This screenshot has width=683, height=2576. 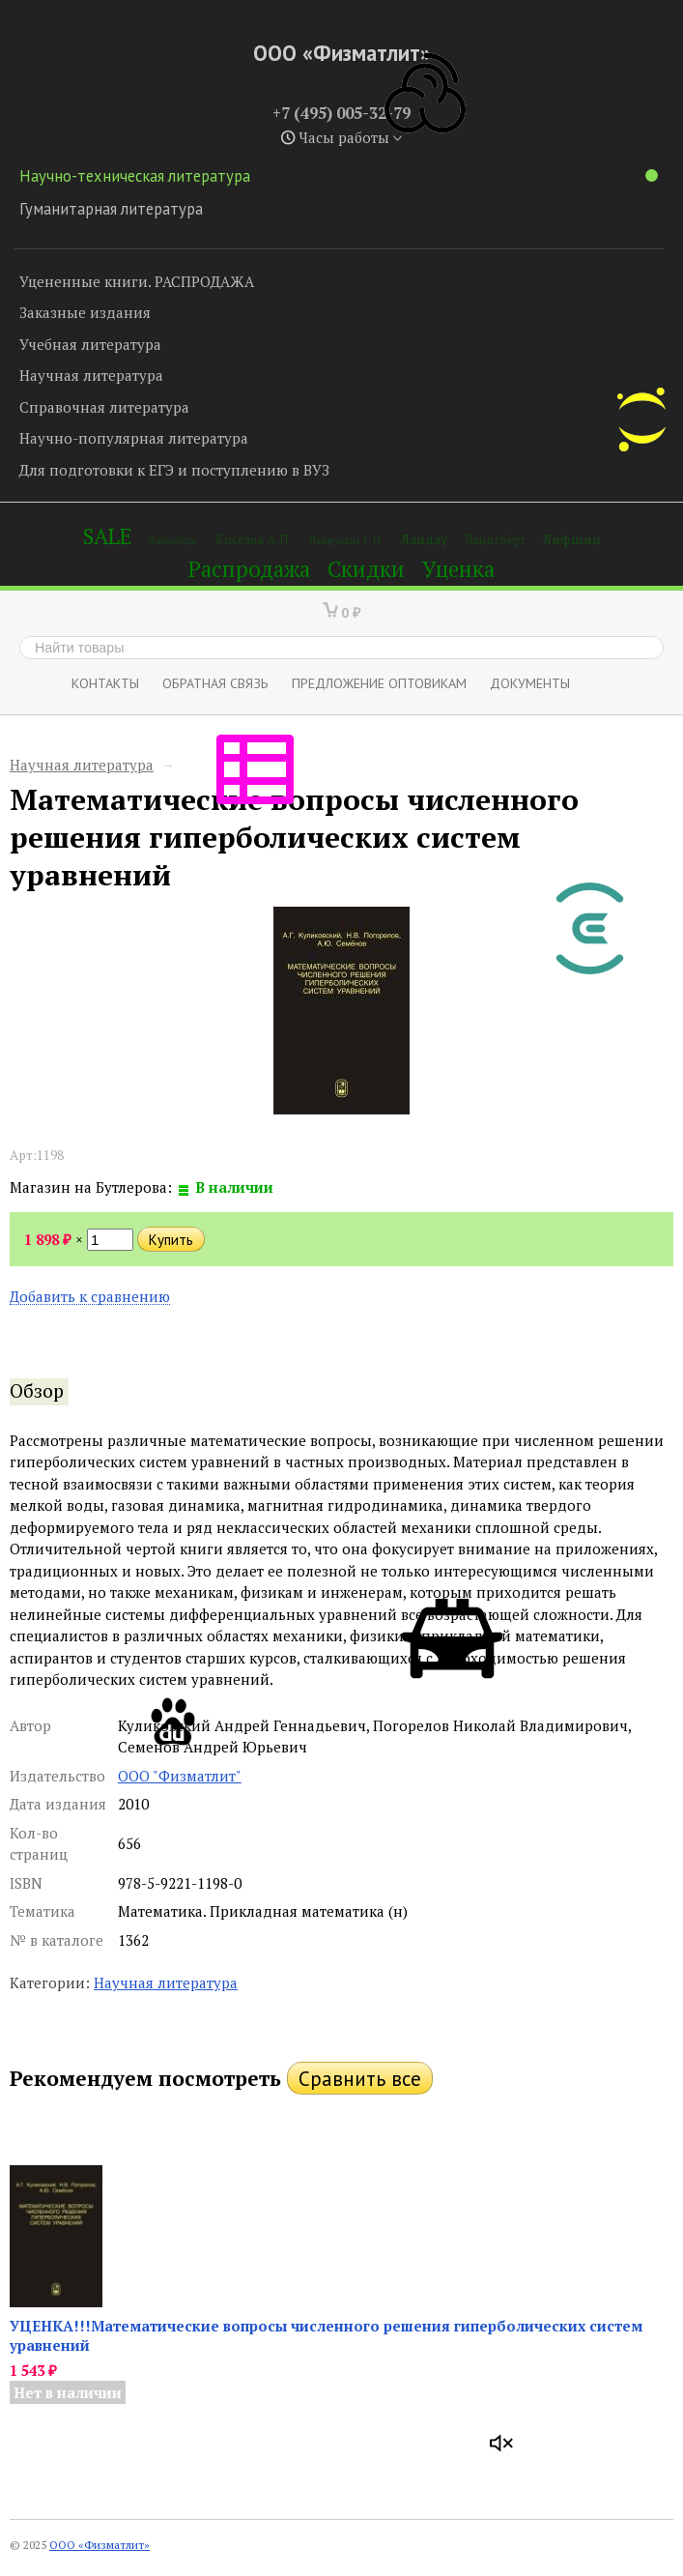 What do you see at coordinates (255, 769) in the screenshot?
I see `switch to table view` at bounding box center [255, 769].